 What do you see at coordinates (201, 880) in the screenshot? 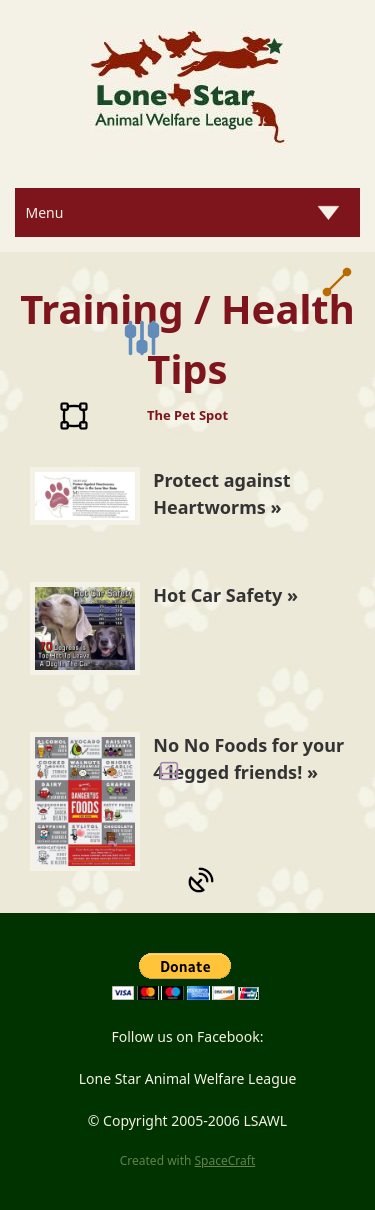
I see `access satellite or broadcast settings` at bounding box center [201, 880].